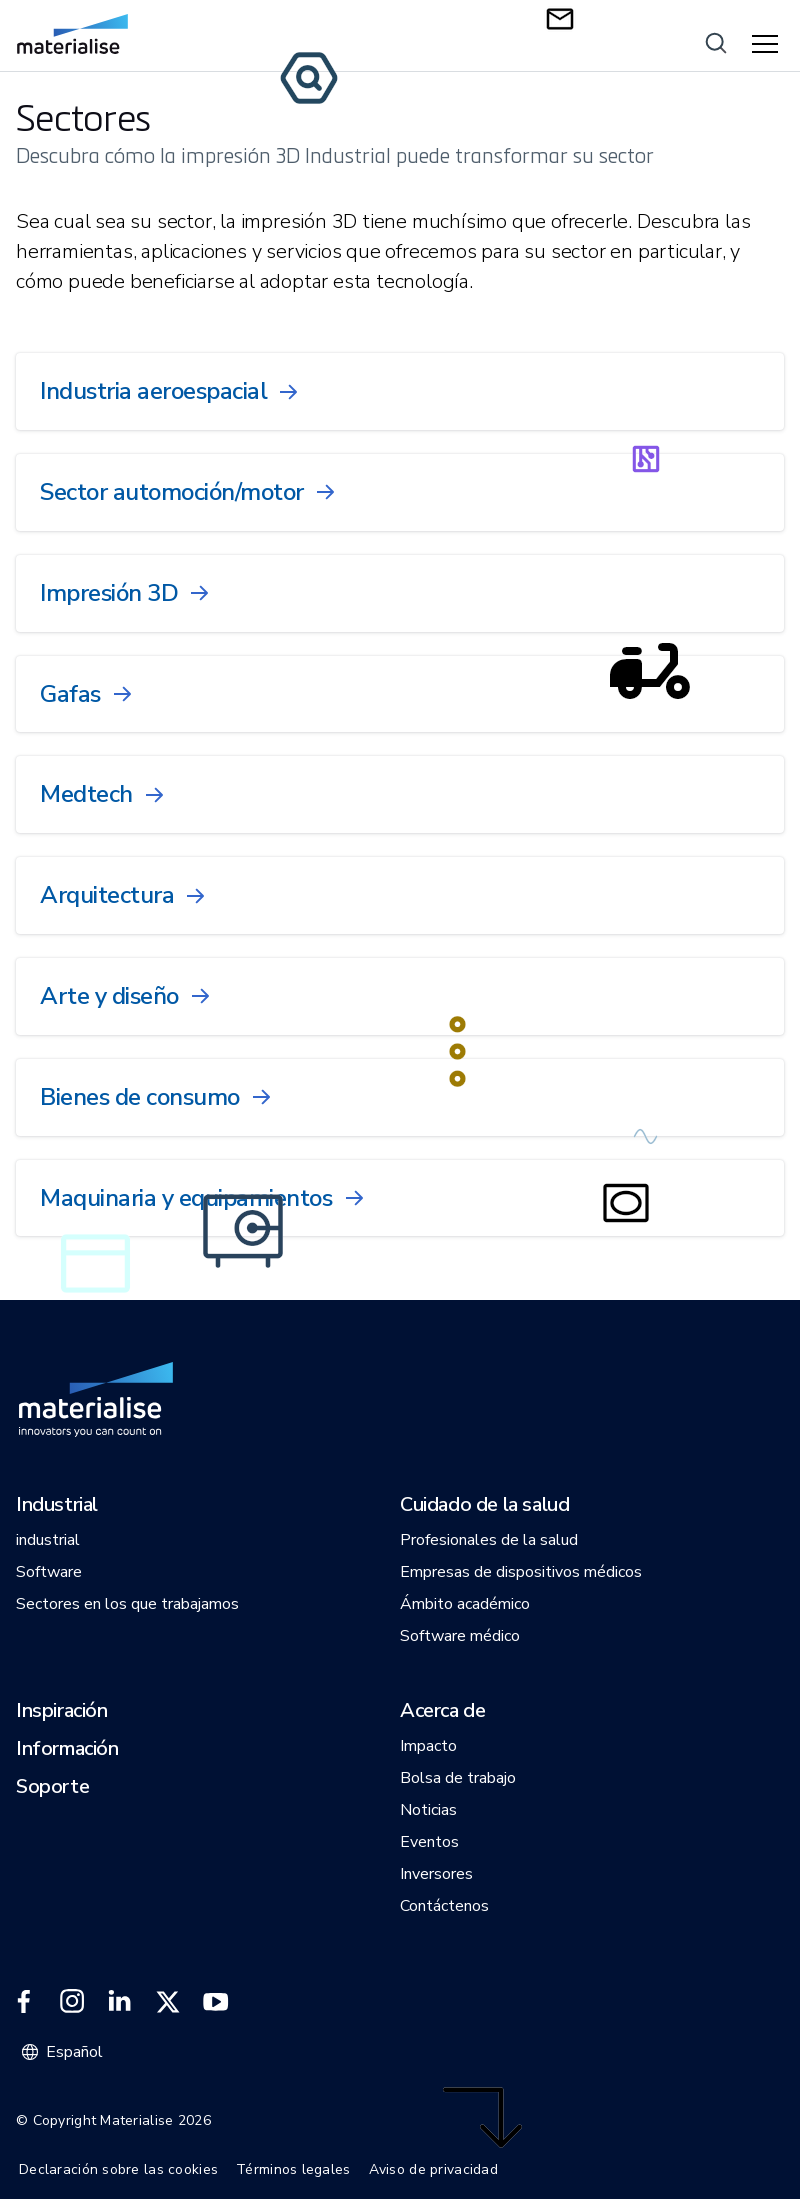 The width and height of the screenshot is (800, 2199). Describe the element at coordinates (457, 1051) in the screenshot. I see `open more options menu` at that location.